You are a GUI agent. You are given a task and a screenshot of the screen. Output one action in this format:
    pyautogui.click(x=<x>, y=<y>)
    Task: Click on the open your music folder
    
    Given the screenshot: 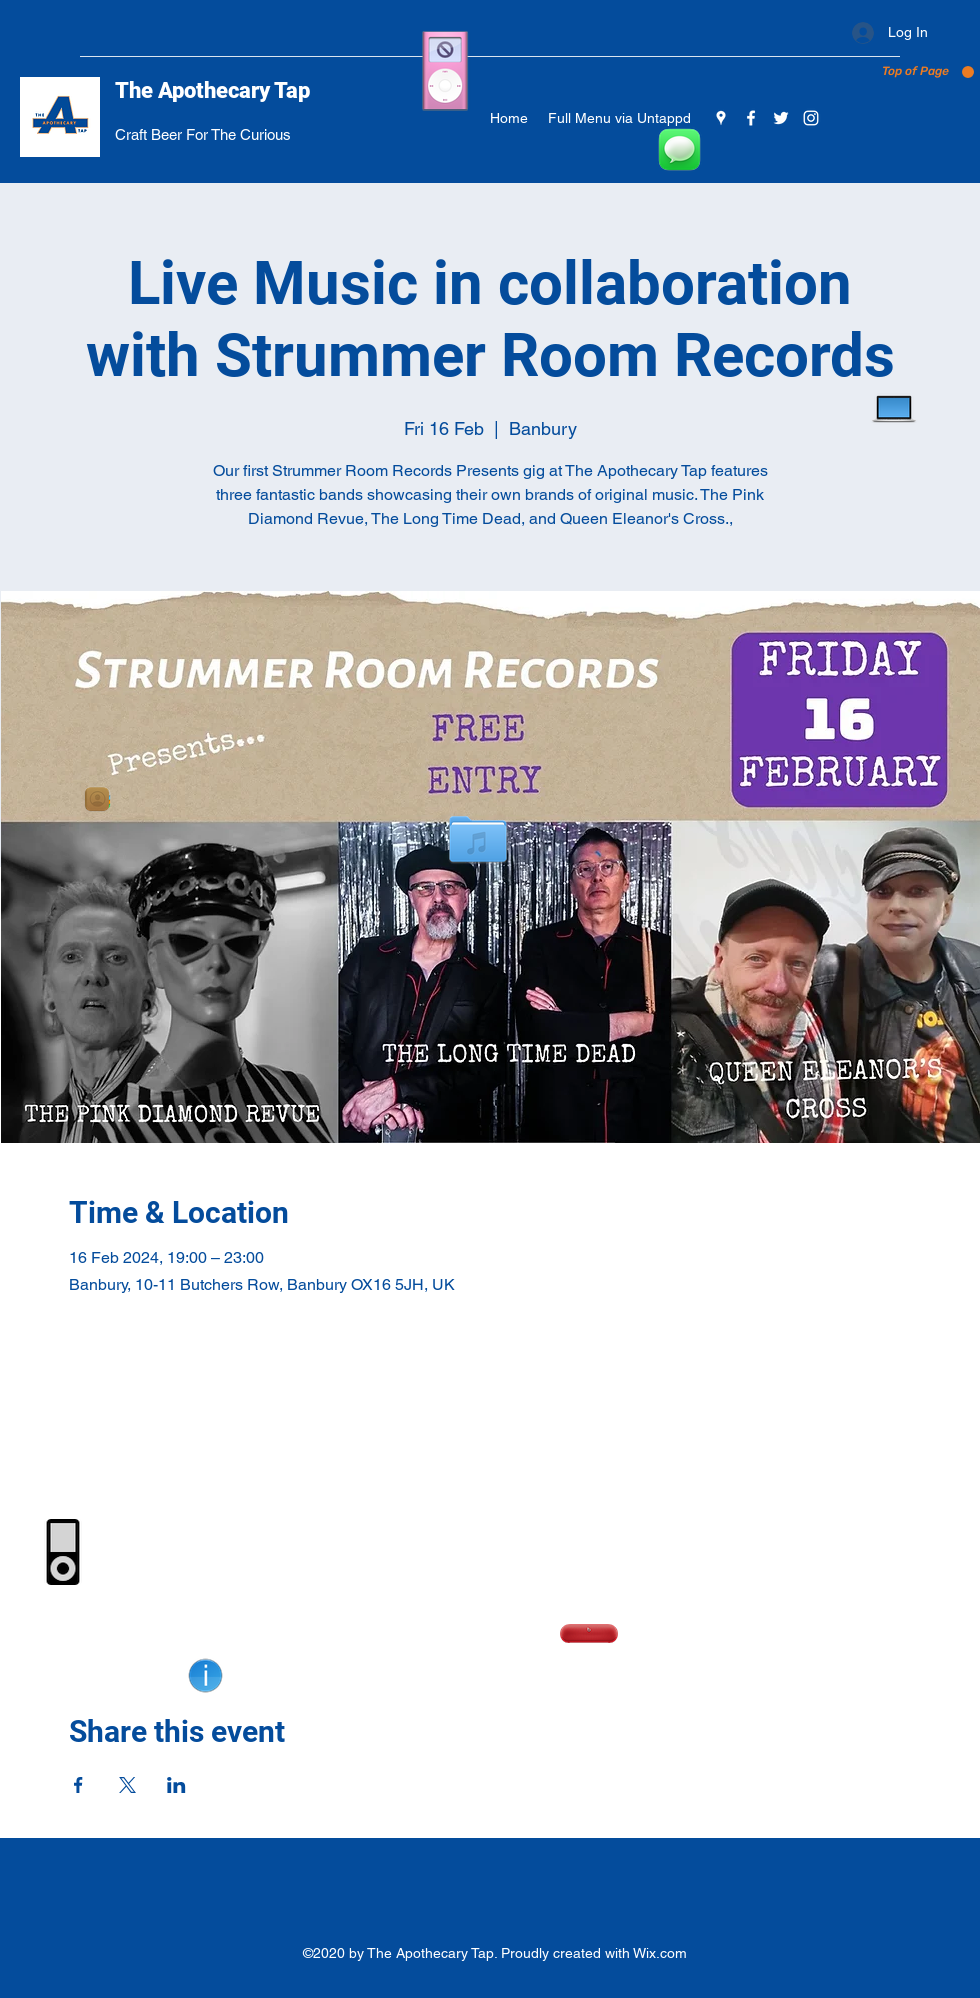 What is the action you would take?
    pyautogui.click(x=478, y=839)
    